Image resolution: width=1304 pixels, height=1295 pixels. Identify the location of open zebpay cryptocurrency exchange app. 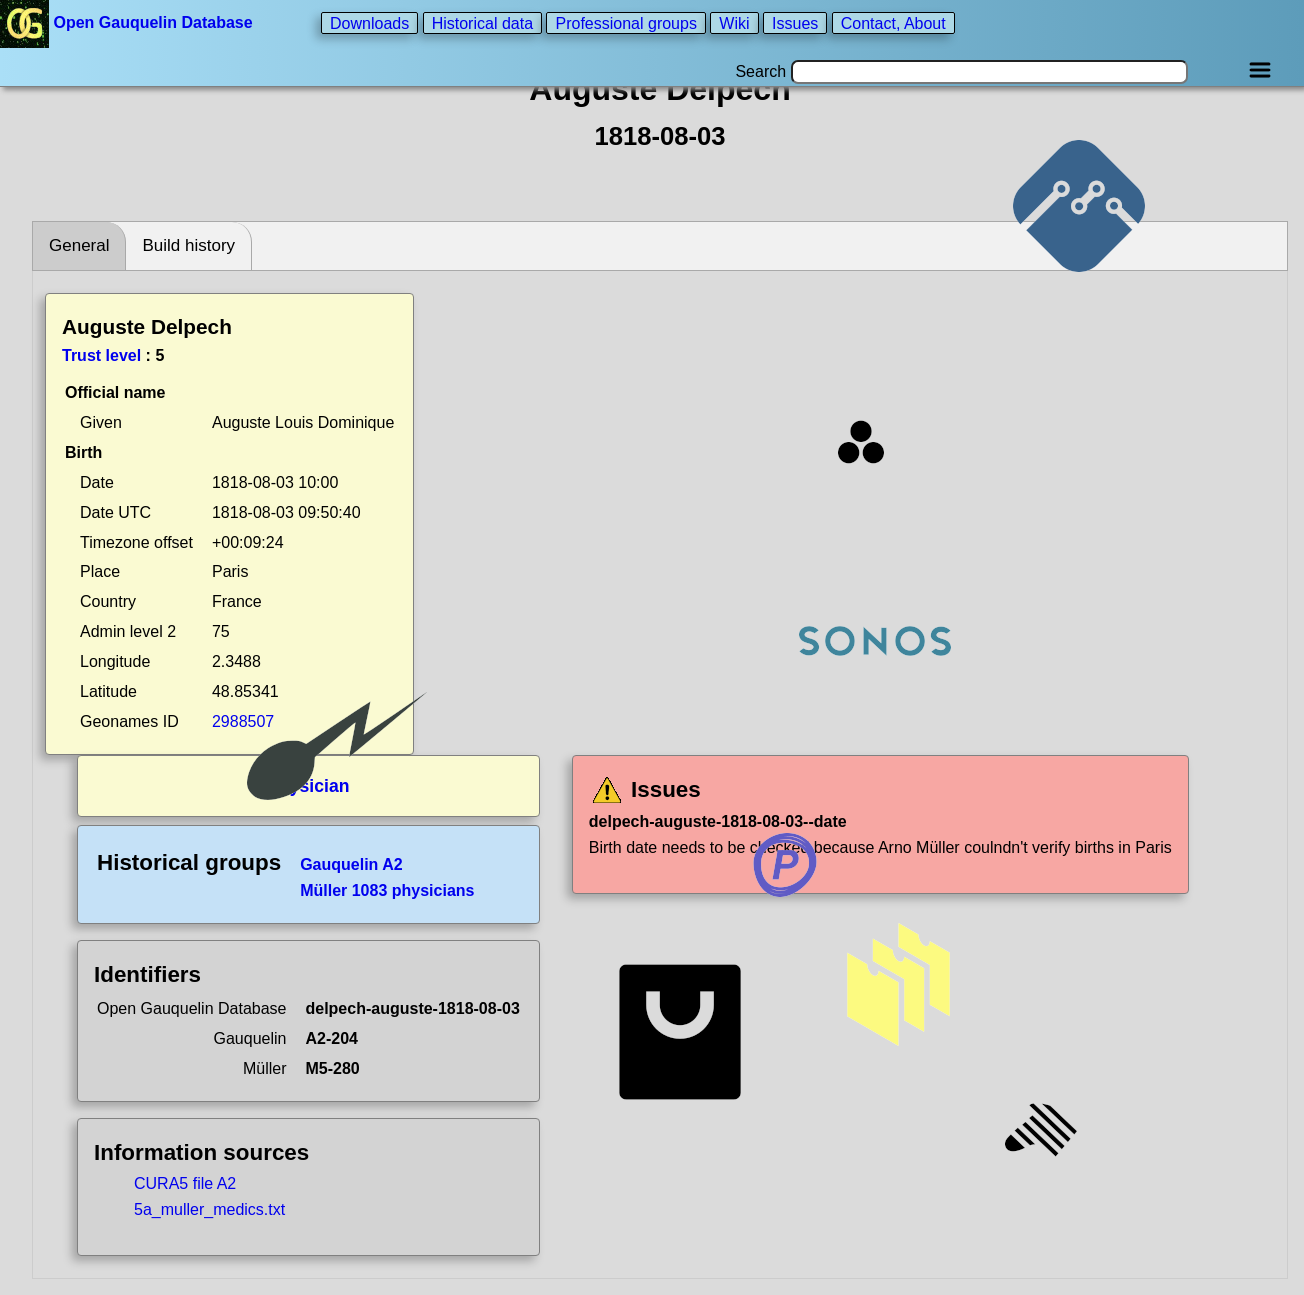
(1041, 1130).